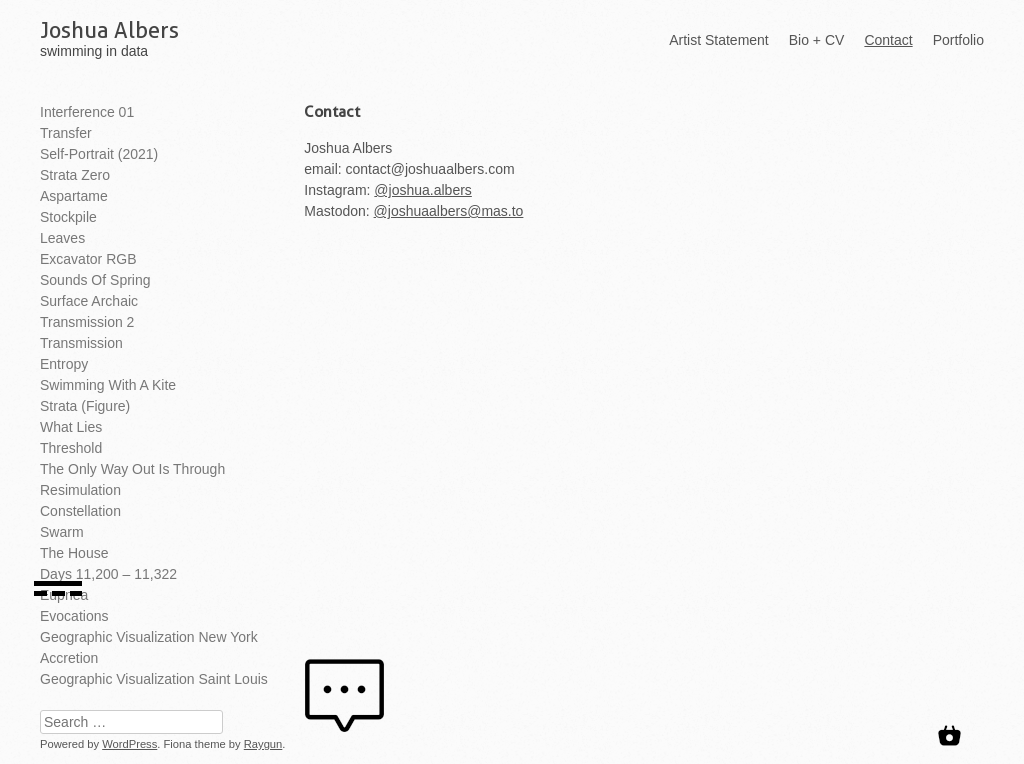 The image size is (1024, 764). Describe the element at coordinates (344, 692) in the screenshot. I see `open chat or messaging` at that location.